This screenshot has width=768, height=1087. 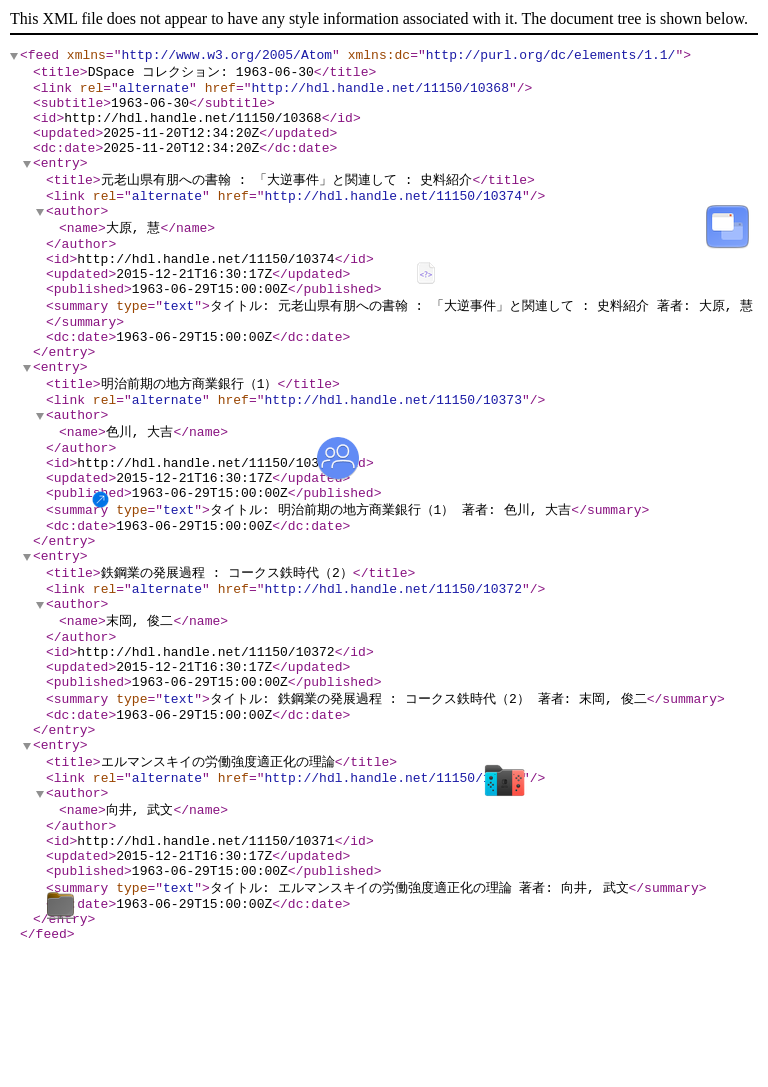 What do you see at coordinates (727, 226) in the screenshot?
I see `open startup applications settings` at bounding box center [727, 226].